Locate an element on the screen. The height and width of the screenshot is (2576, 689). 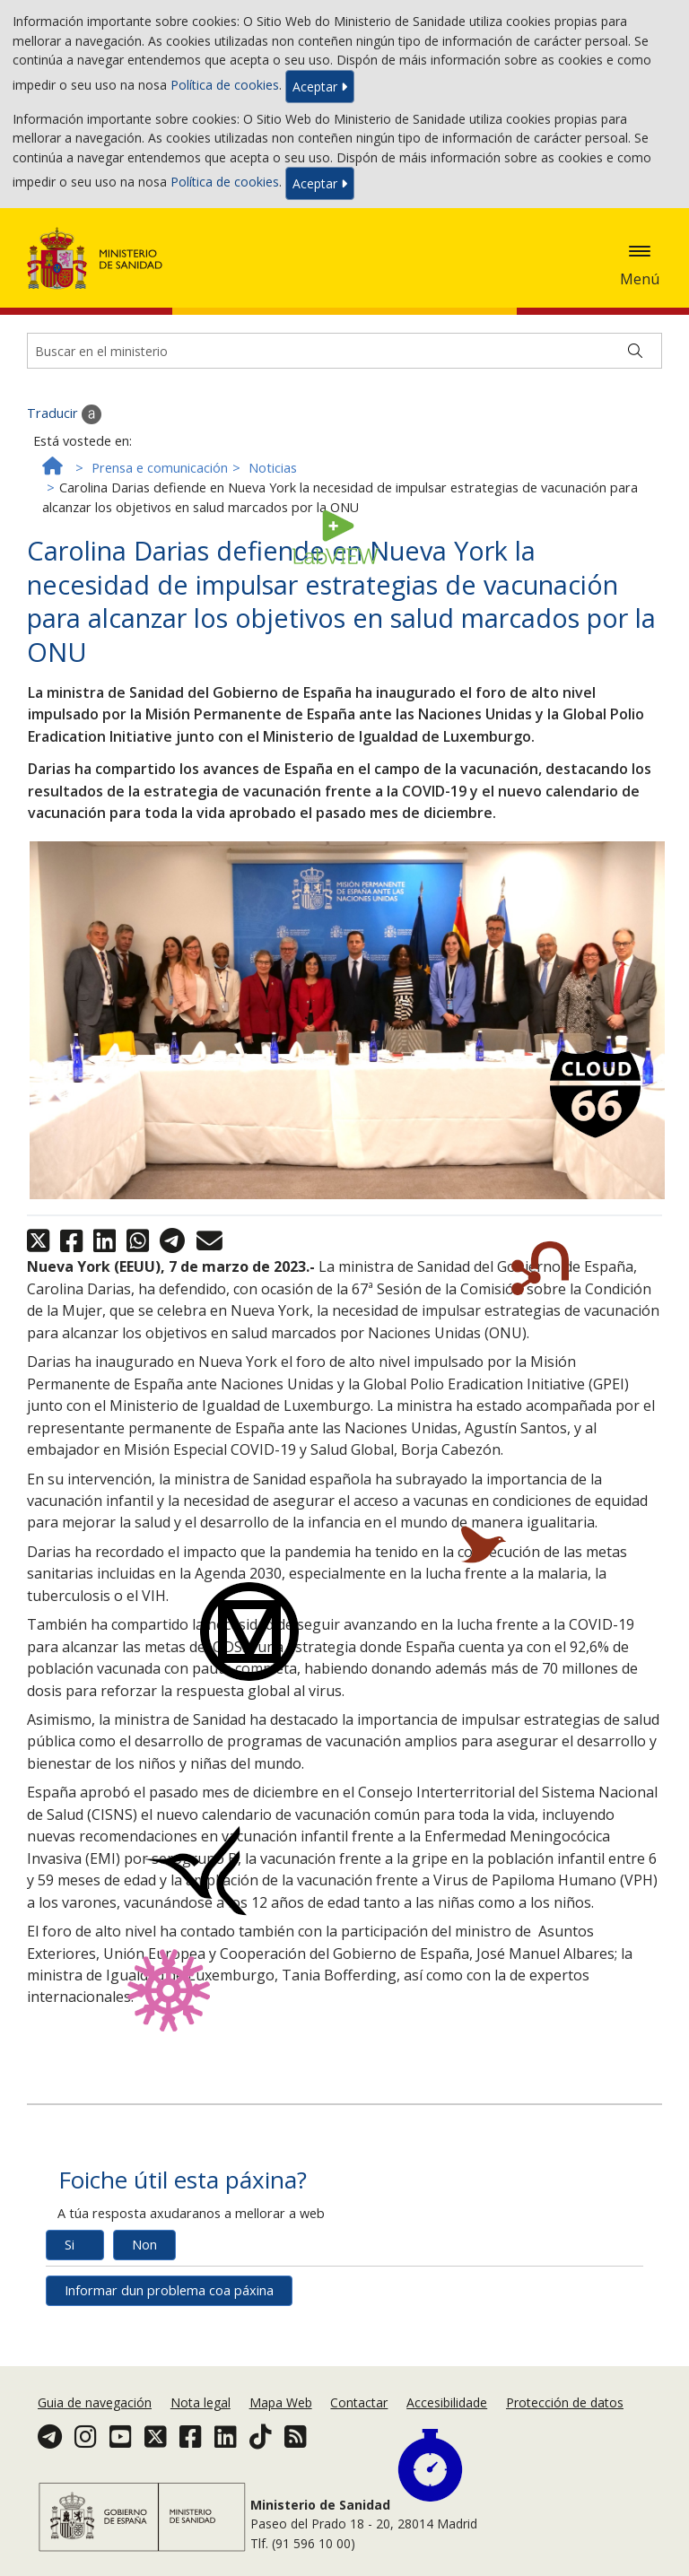
knex.js database query builder is located at coordinates (169, 1990).